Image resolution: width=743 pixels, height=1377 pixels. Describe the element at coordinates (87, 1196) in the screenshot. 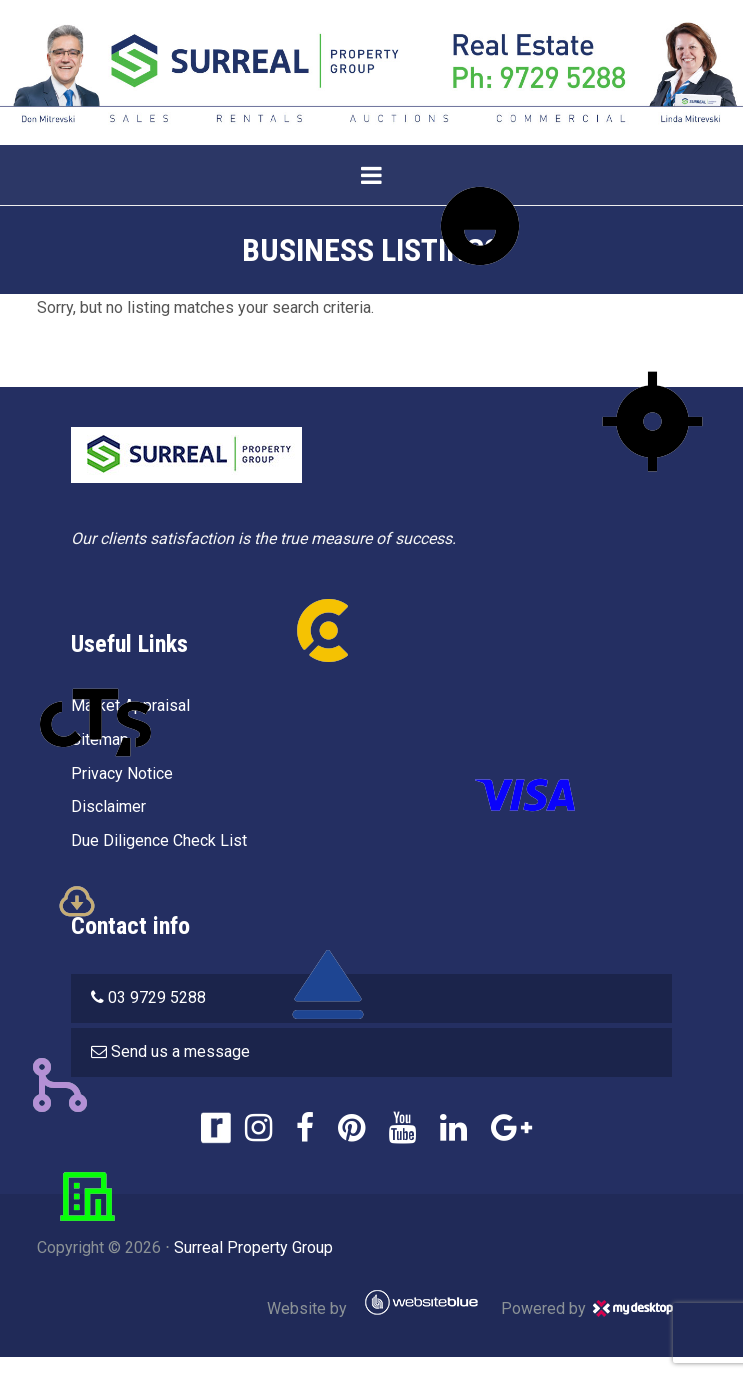

I see `find nearby hotels` at that location.